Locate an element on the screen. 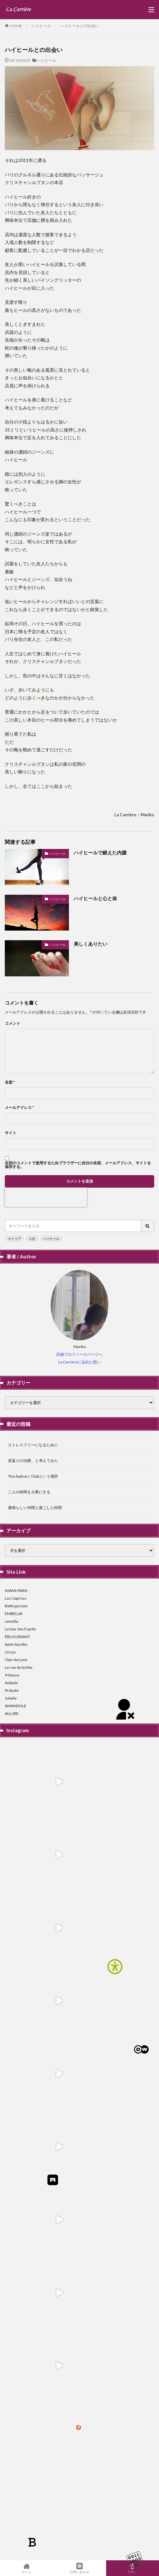 The image size is (159, 2576). braintree payment gateway integration is located at coordinates (32, 2542).